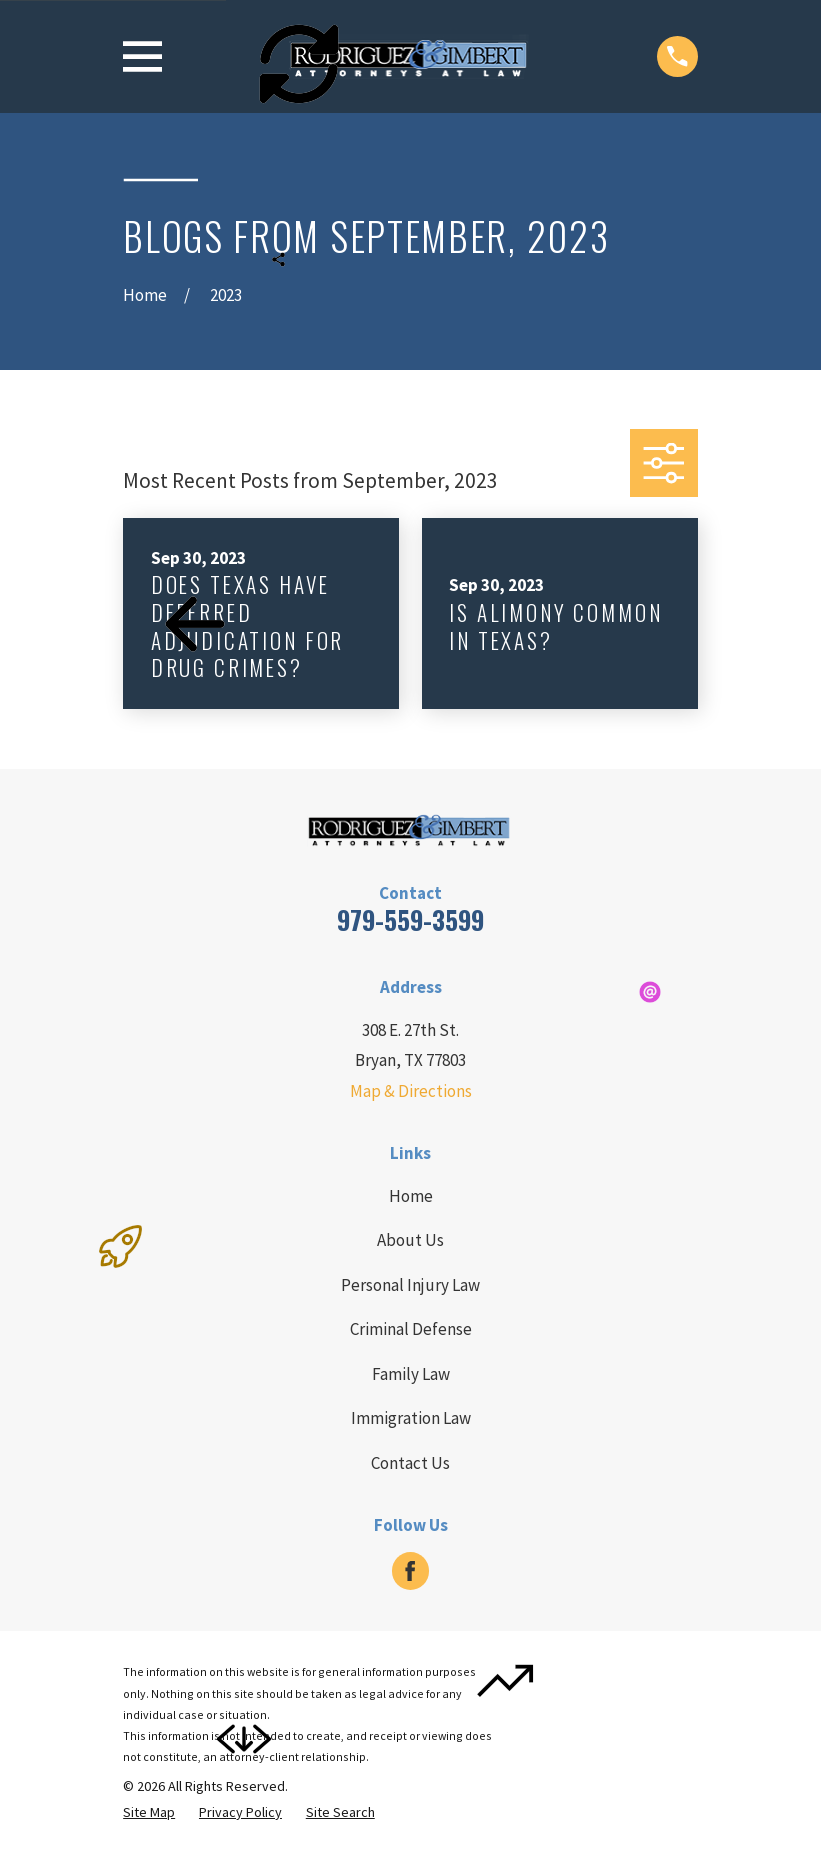 The height and width of the screenshot is (1856, 821). I want to click on refresh or reload content, so click(299, 64).